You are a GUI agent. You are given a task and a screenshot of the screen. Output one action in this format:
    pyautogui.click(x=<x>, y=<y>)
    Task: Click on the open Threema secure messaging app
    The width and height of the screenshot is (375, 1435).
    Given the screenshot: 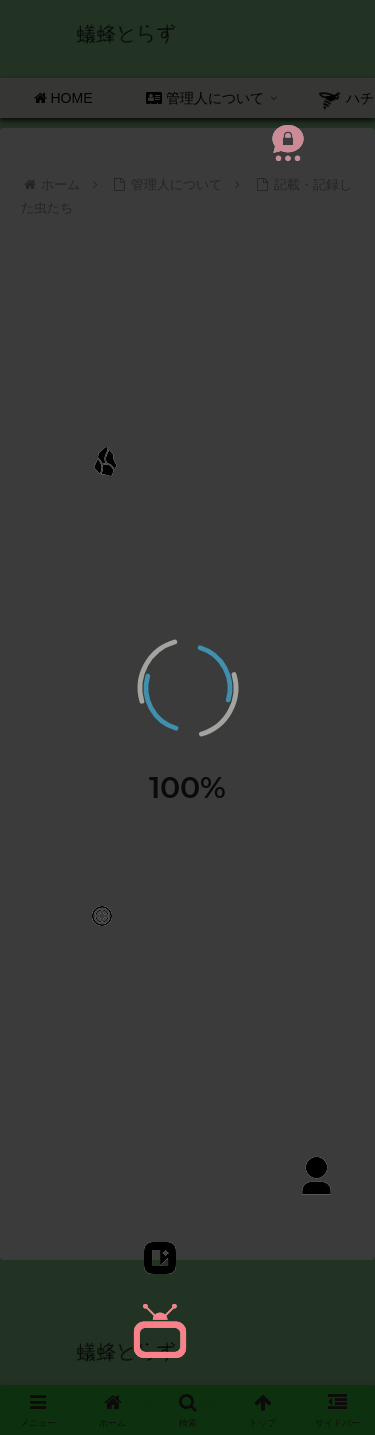 What is the action you would take?
    pyautogui.click(x=288, y=143)
    